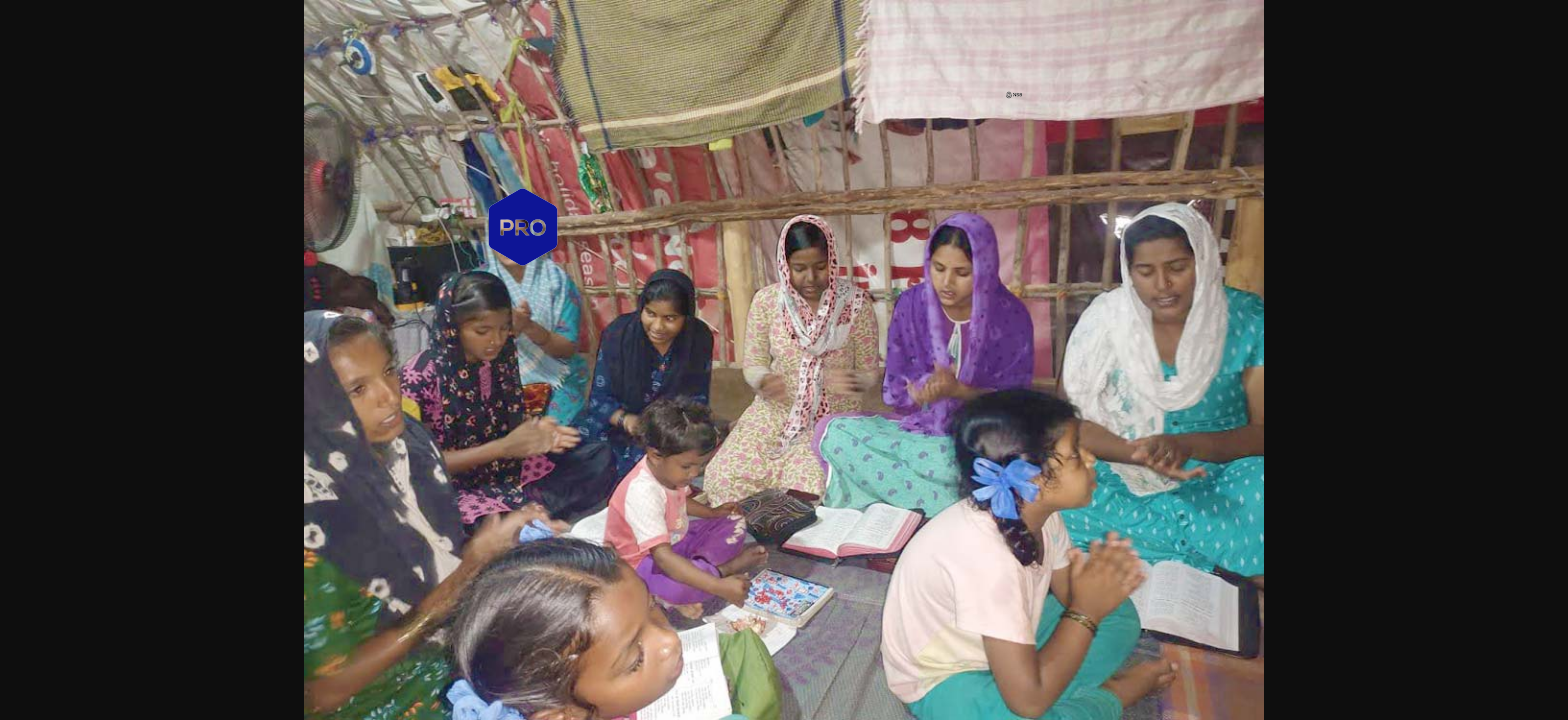  I want to click on themeco brand logo, so click(523, 227).